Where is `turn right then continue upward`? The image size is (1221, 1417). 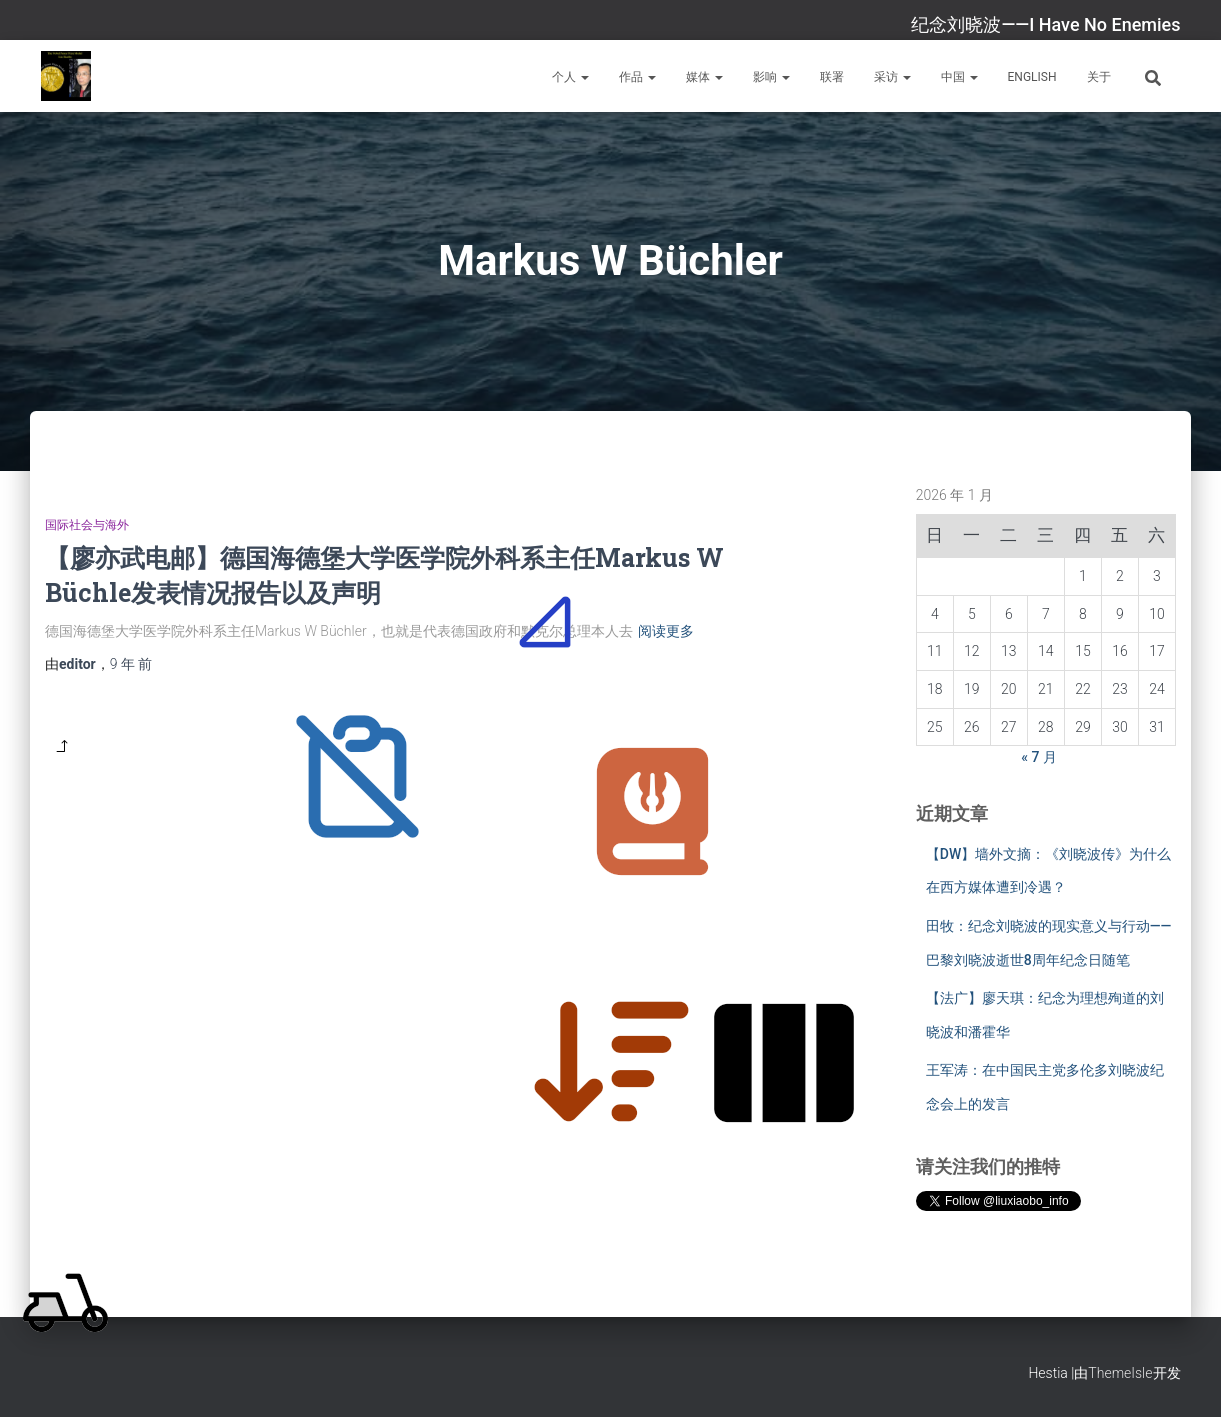 turn right then continue upward is located at coordinates (62, 746).